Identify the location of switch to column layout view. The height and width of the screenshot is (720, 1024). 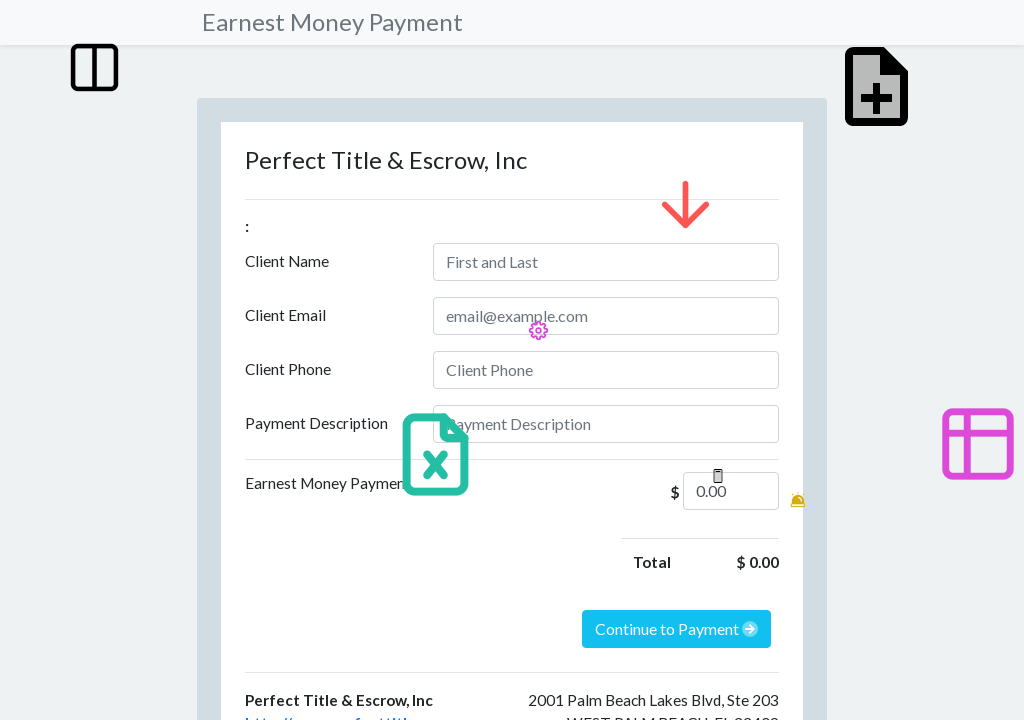
(94, 67).